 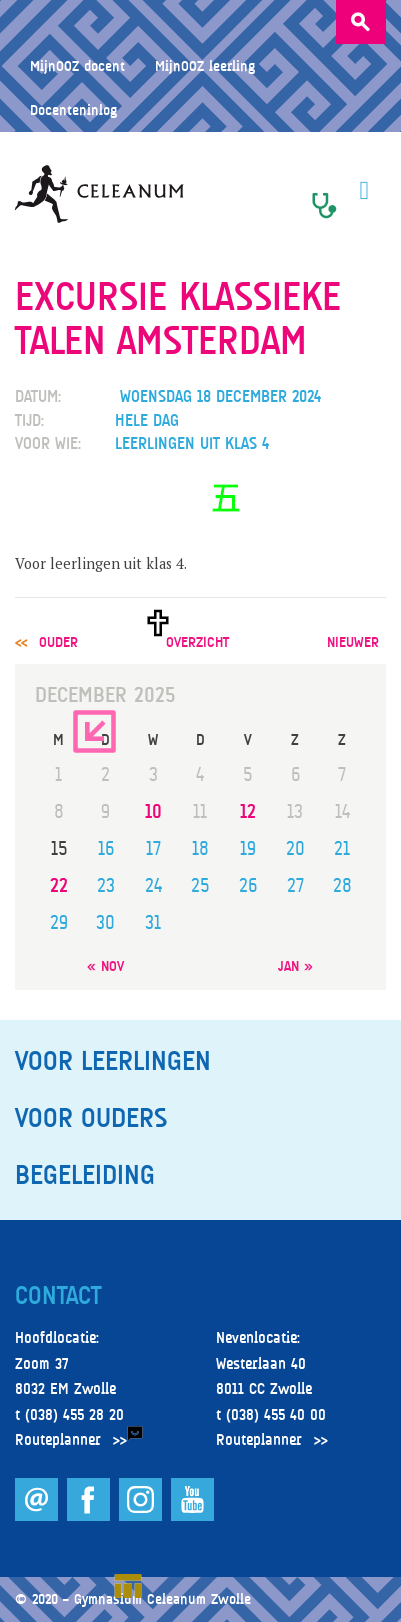 I want to click on open a friendly chat or messaging app, so click(x=135, y=1433).